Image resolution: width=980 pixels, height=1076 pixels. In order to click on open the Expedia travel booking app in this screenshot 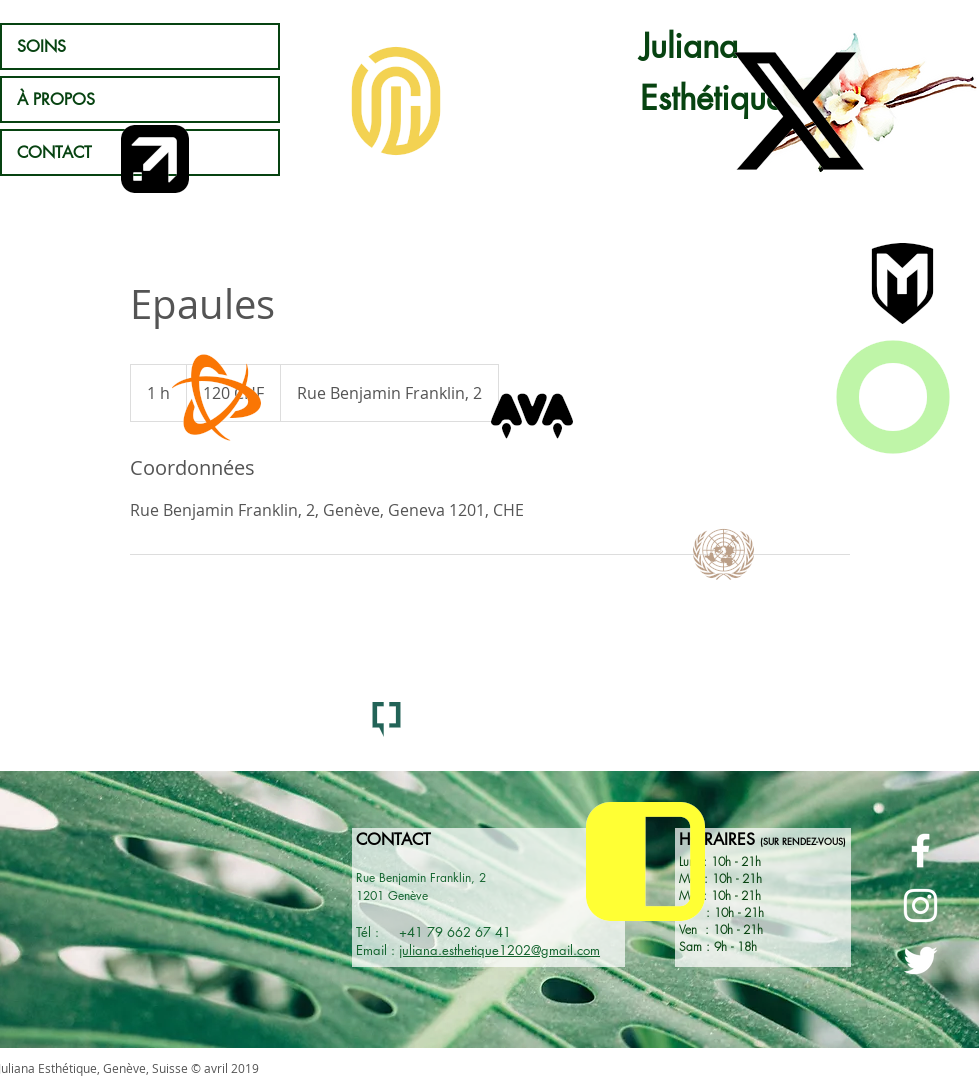, I will do `click(155, 159)`.